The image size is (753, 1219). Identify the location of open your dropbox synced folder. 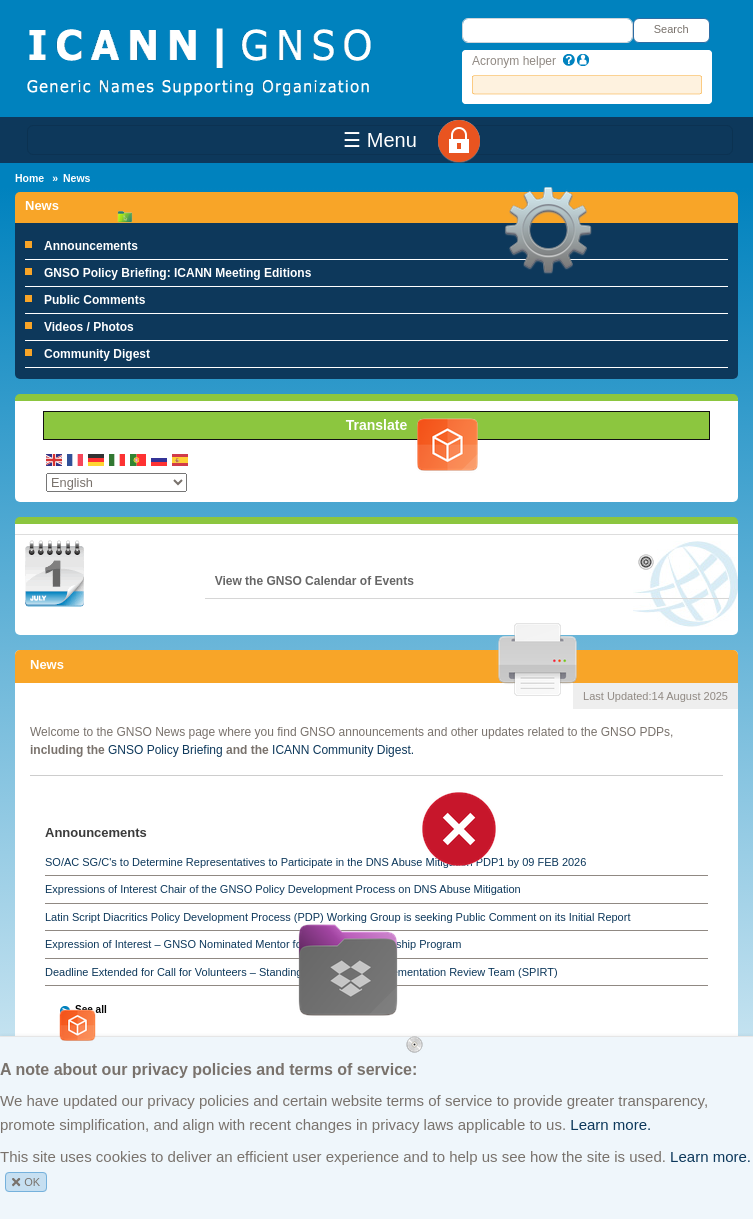
(348, 970).